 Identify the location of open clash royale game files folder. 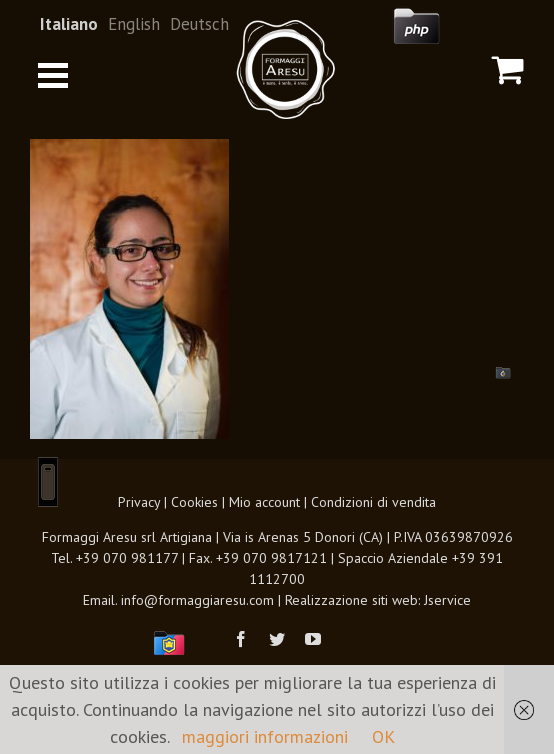
(169, 644).